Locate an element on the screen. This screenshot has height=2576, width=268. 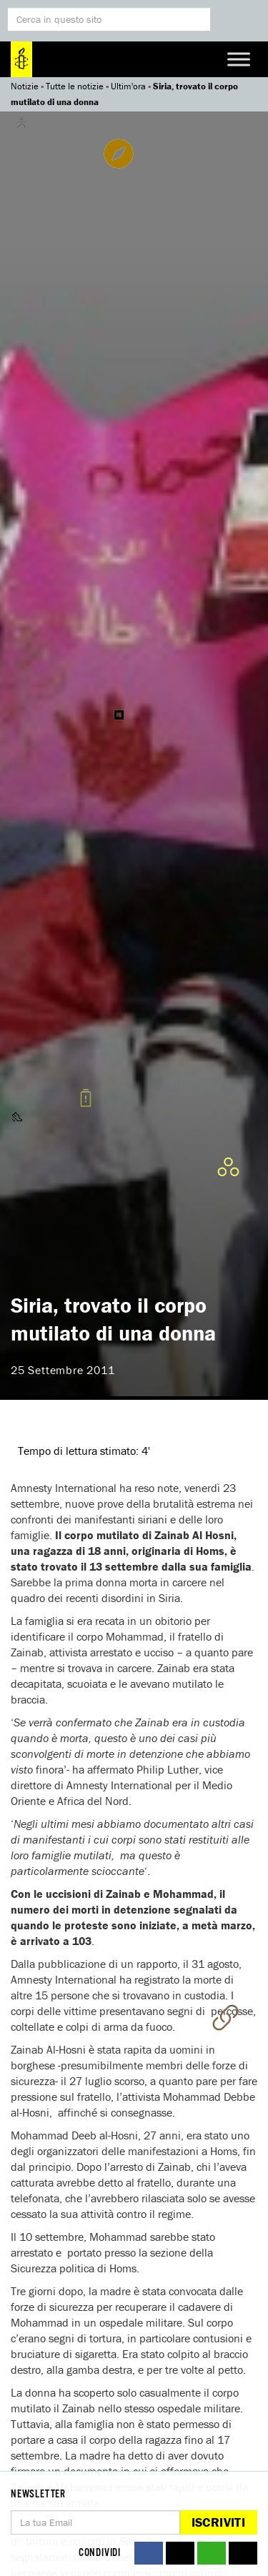
copy or share a link is located at coordinates (225, 2017).